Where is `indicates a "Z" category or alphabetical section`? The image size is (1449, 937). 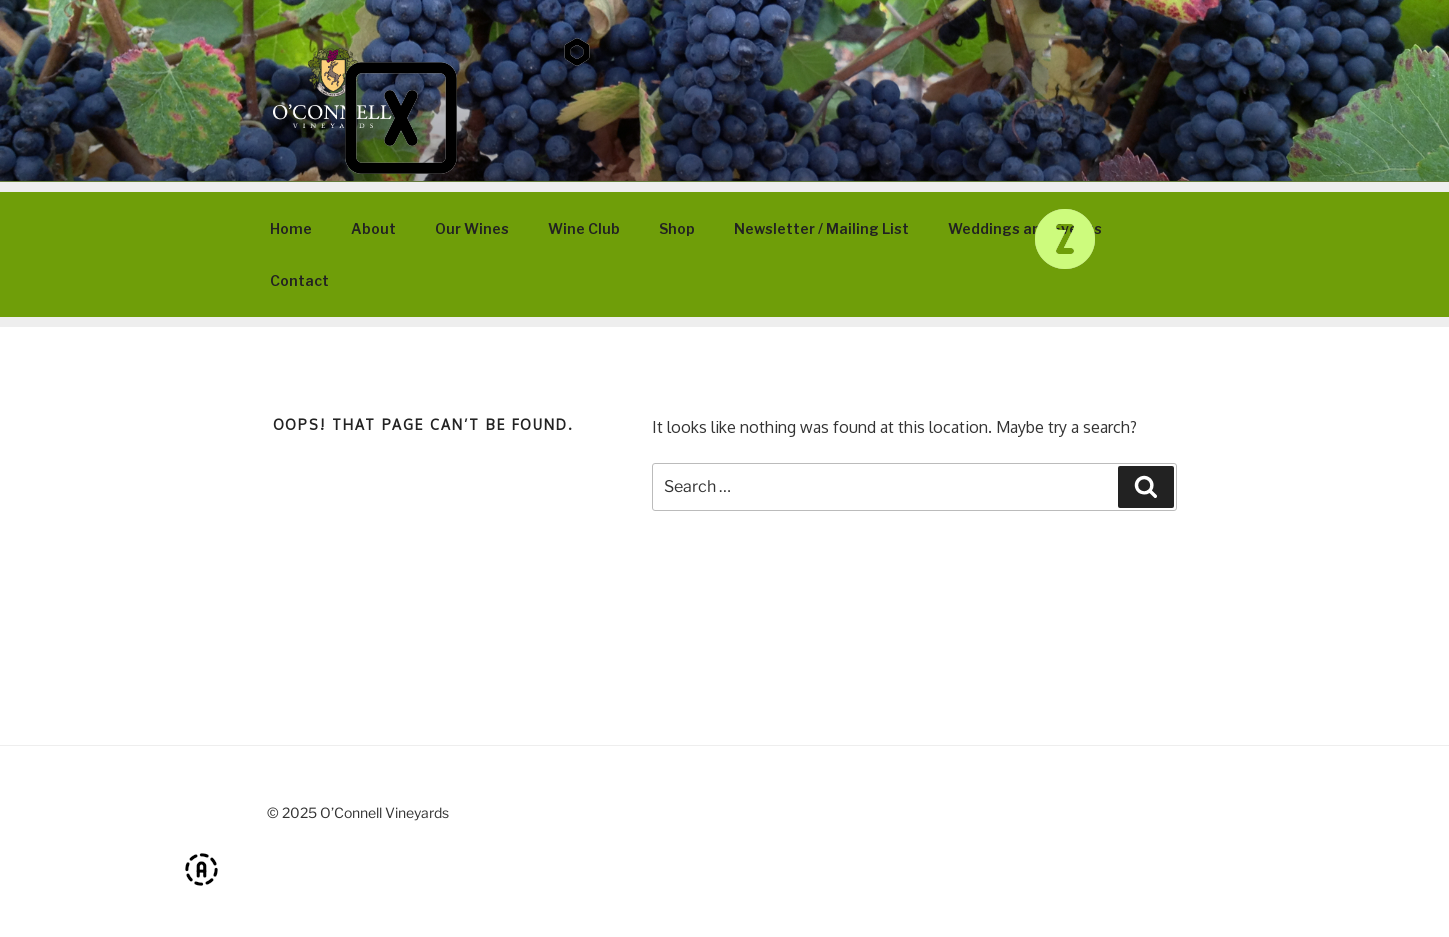
indicates a "Z" category or alphabetical section is located at coordinates (1065, 239).